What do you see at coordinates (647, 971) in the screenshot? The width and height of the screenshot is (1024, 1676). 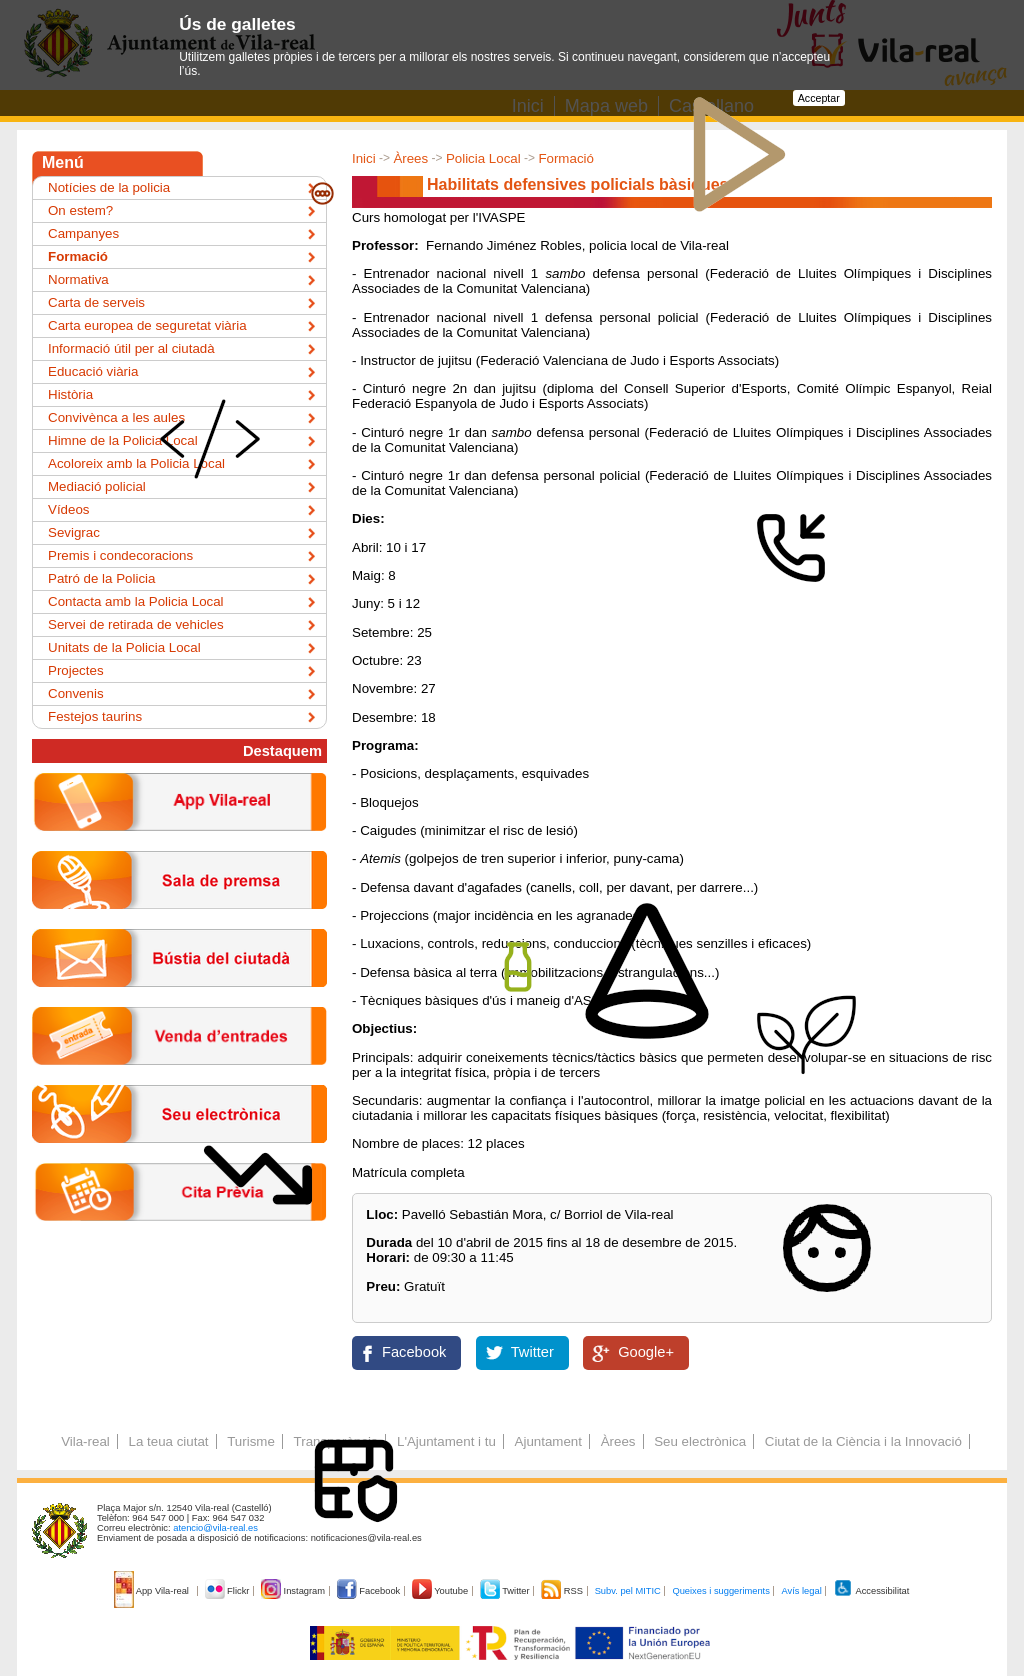 I see `represents a 3D cone shape or geometric object` at bounding box center [647, 971].